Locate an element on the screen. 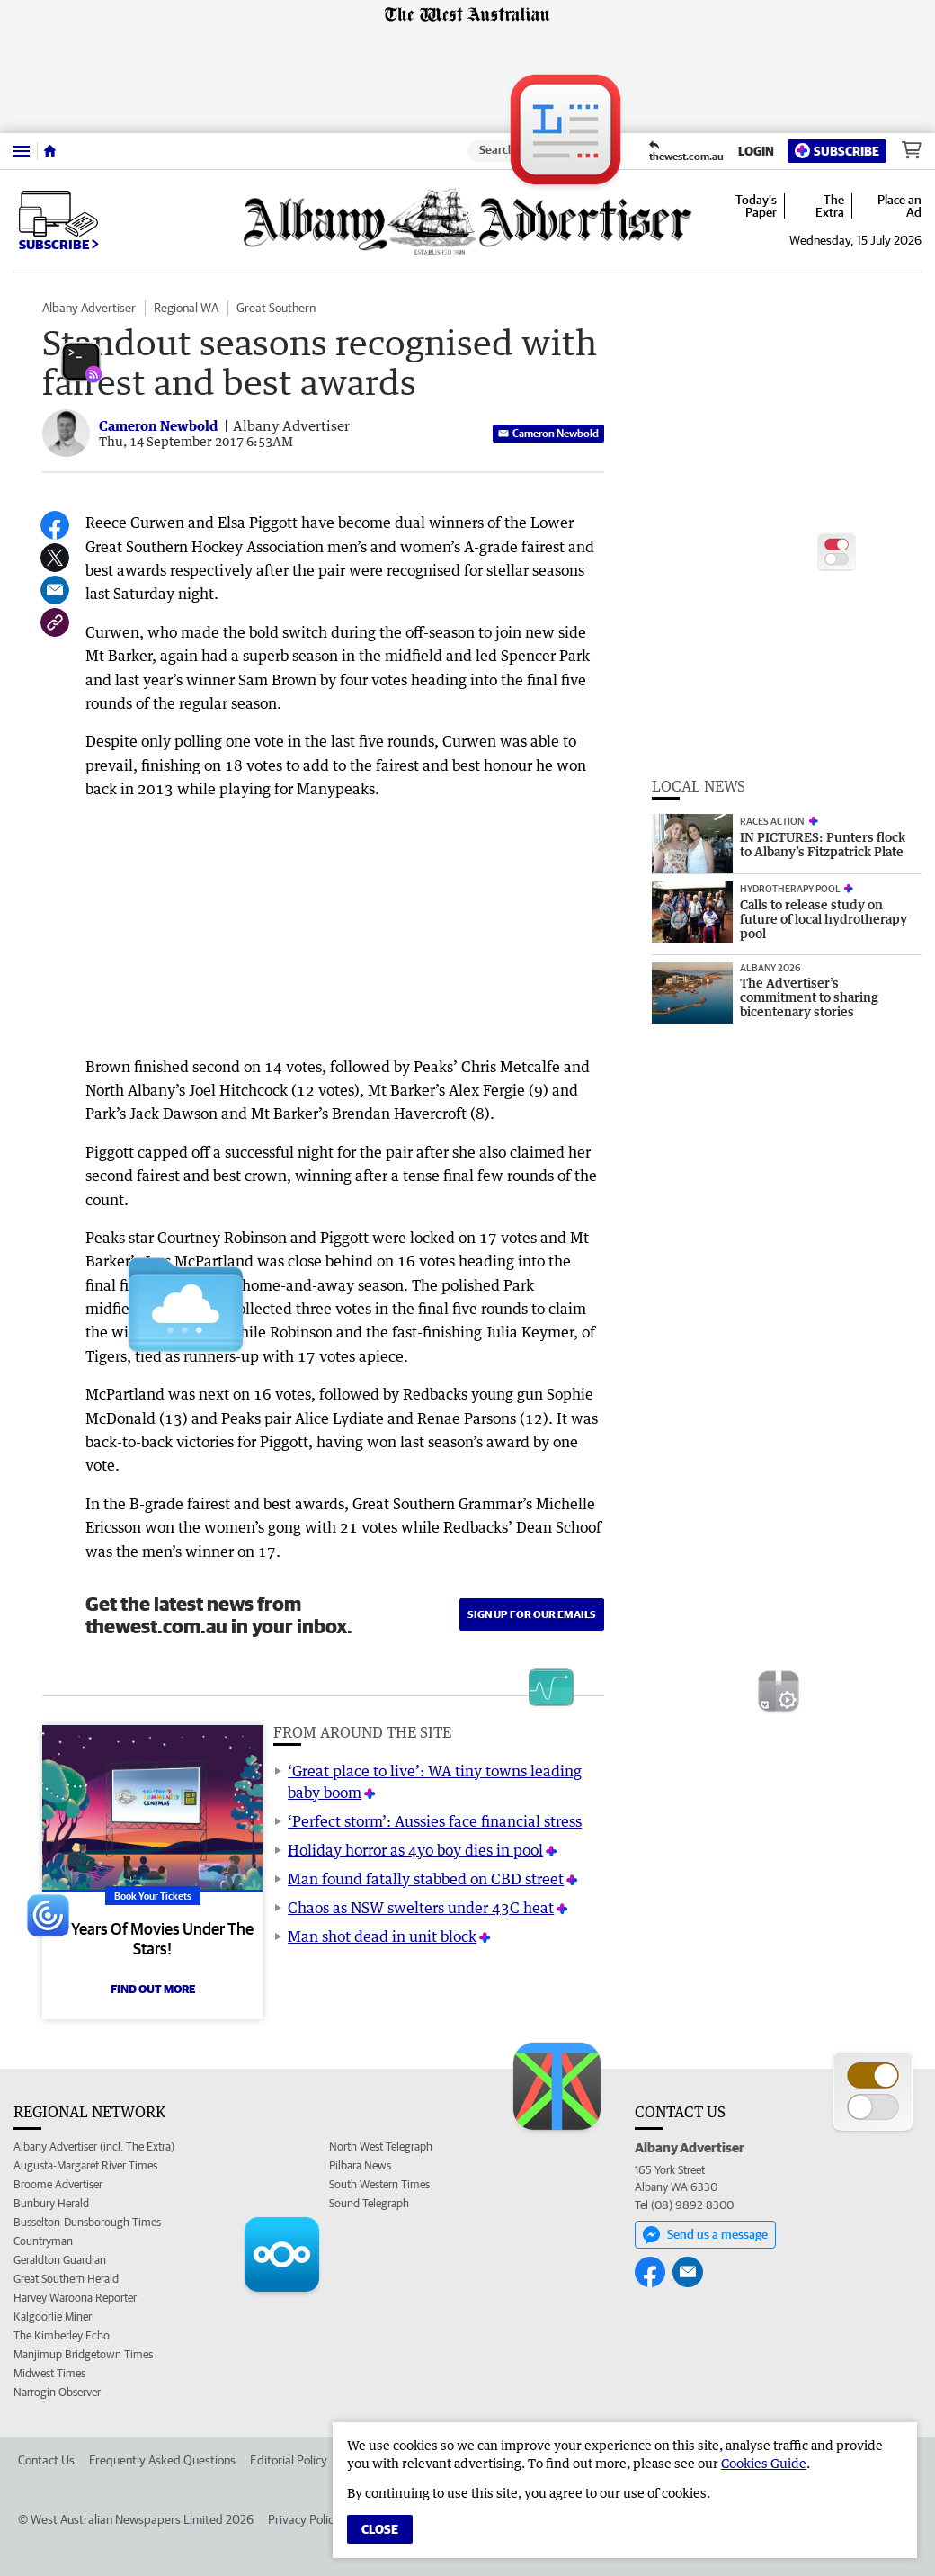 The image size is (935, 2576). open gnome tweaks to customize desktop settings is located at coordinates (836, 551).